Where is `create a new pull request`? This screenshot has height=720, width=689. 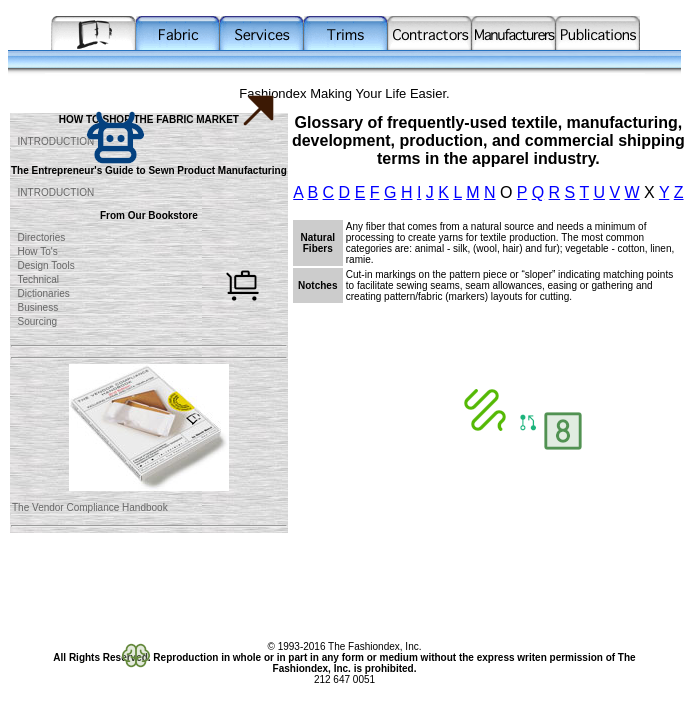 create a new pull request is located at coordinates (527, 422).